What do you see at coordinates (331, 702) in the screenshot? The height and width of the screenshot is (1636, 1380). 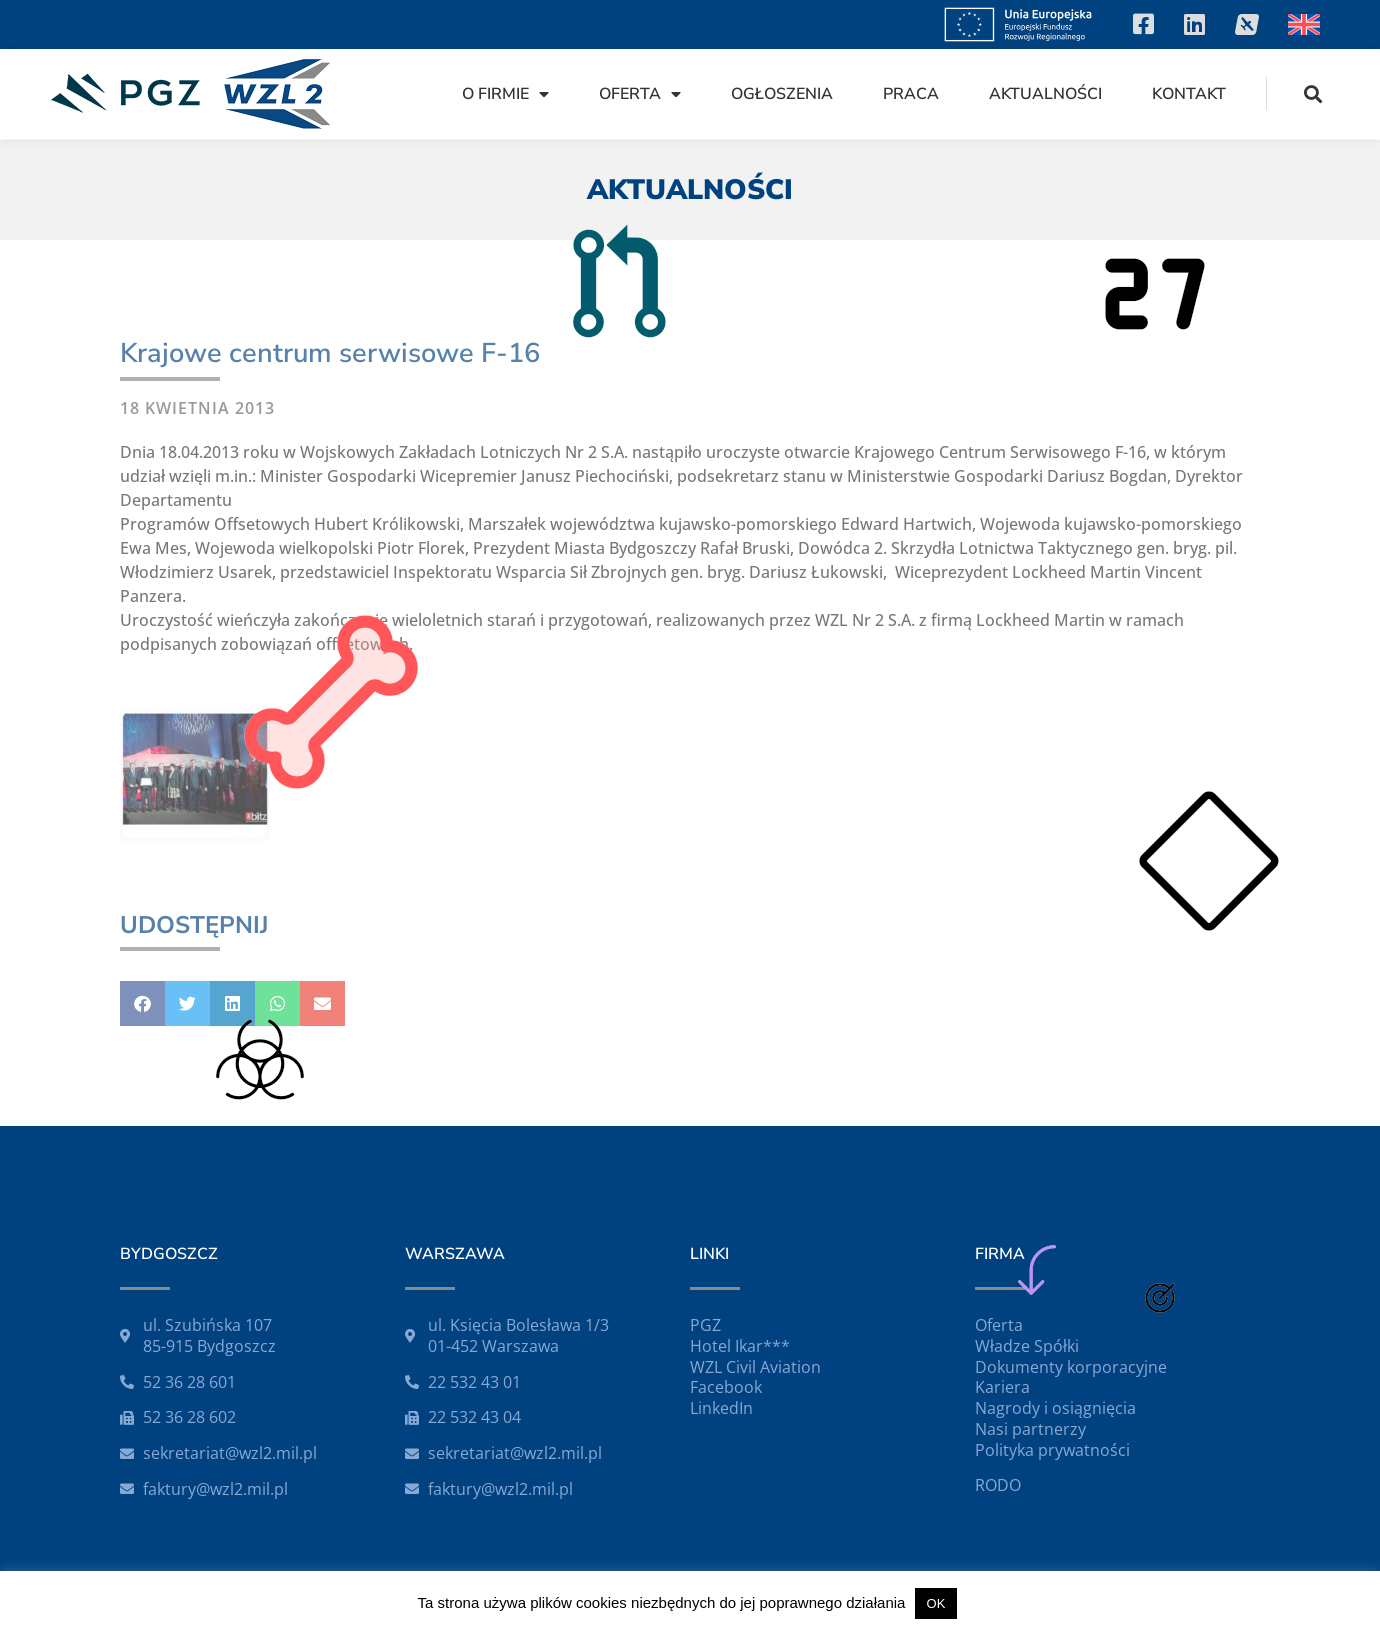 I see `access pet-related features or settings` at bounding box center [331, 702].